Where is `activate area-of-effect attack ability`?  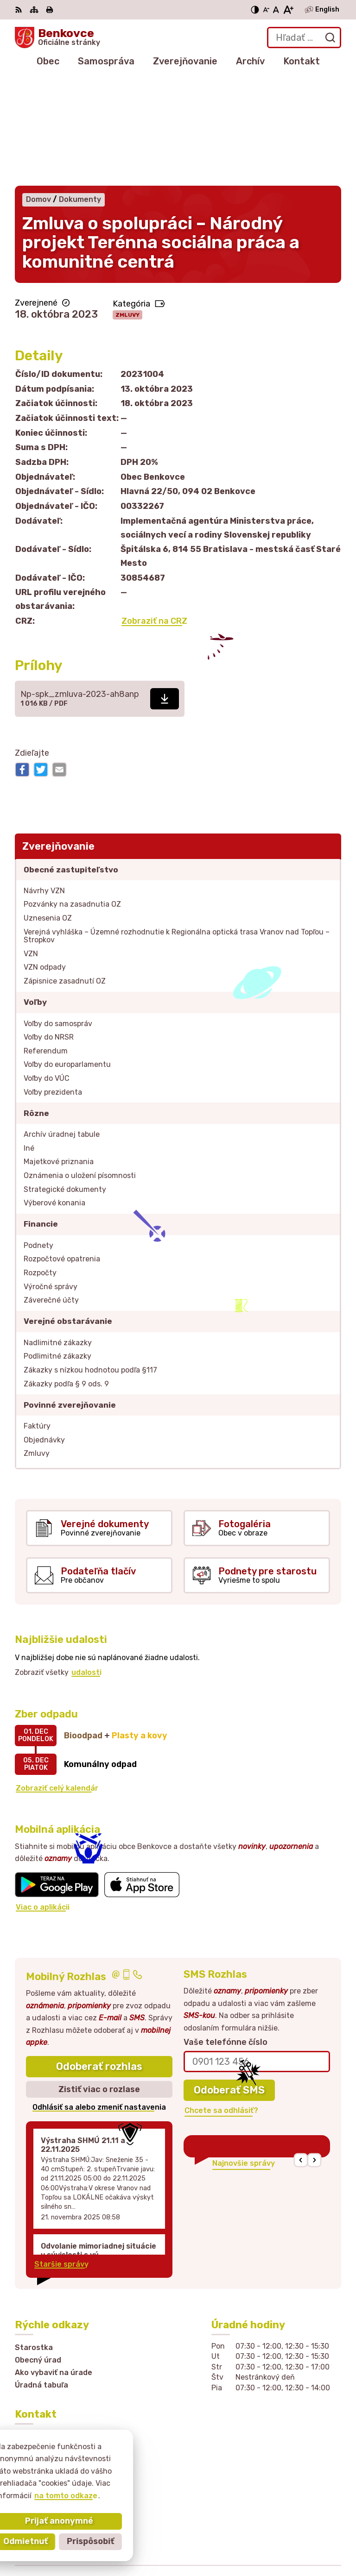 activate area-of-effect attack ability is located at coordinates (220, 646).